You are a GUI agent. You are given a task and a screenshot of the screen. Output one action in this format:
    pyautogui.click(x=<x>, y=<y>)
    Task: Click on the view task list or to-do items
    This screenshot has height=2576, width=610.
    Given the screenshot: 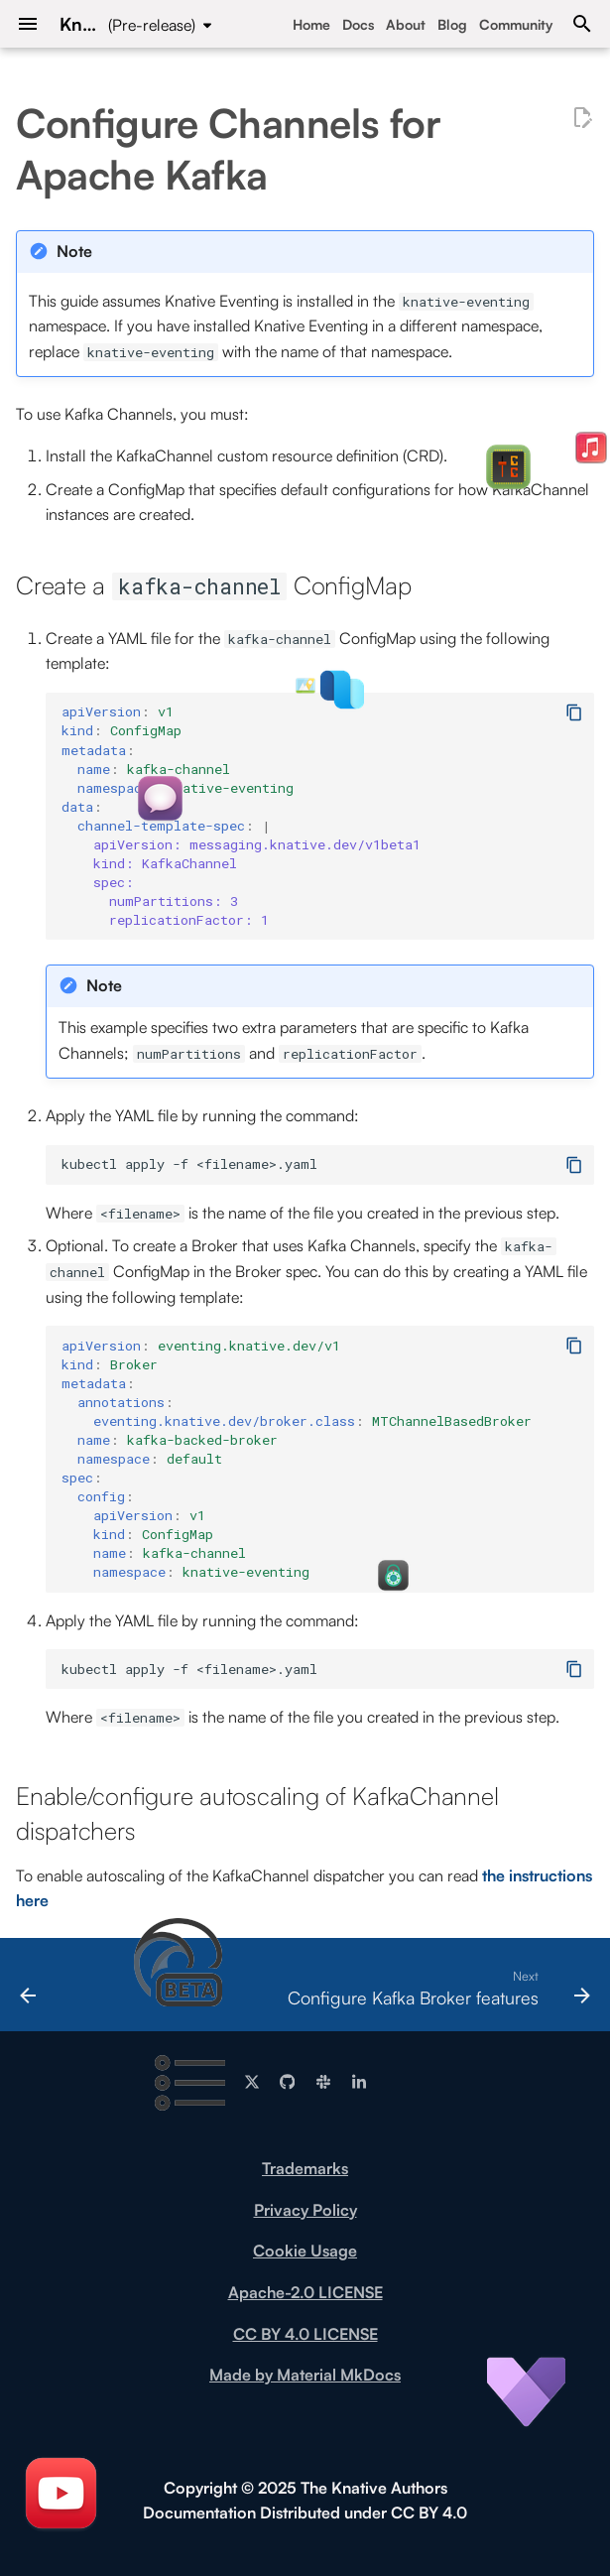 What is the action you would take?
    pyautogui.click(x=189, y=2080)
    